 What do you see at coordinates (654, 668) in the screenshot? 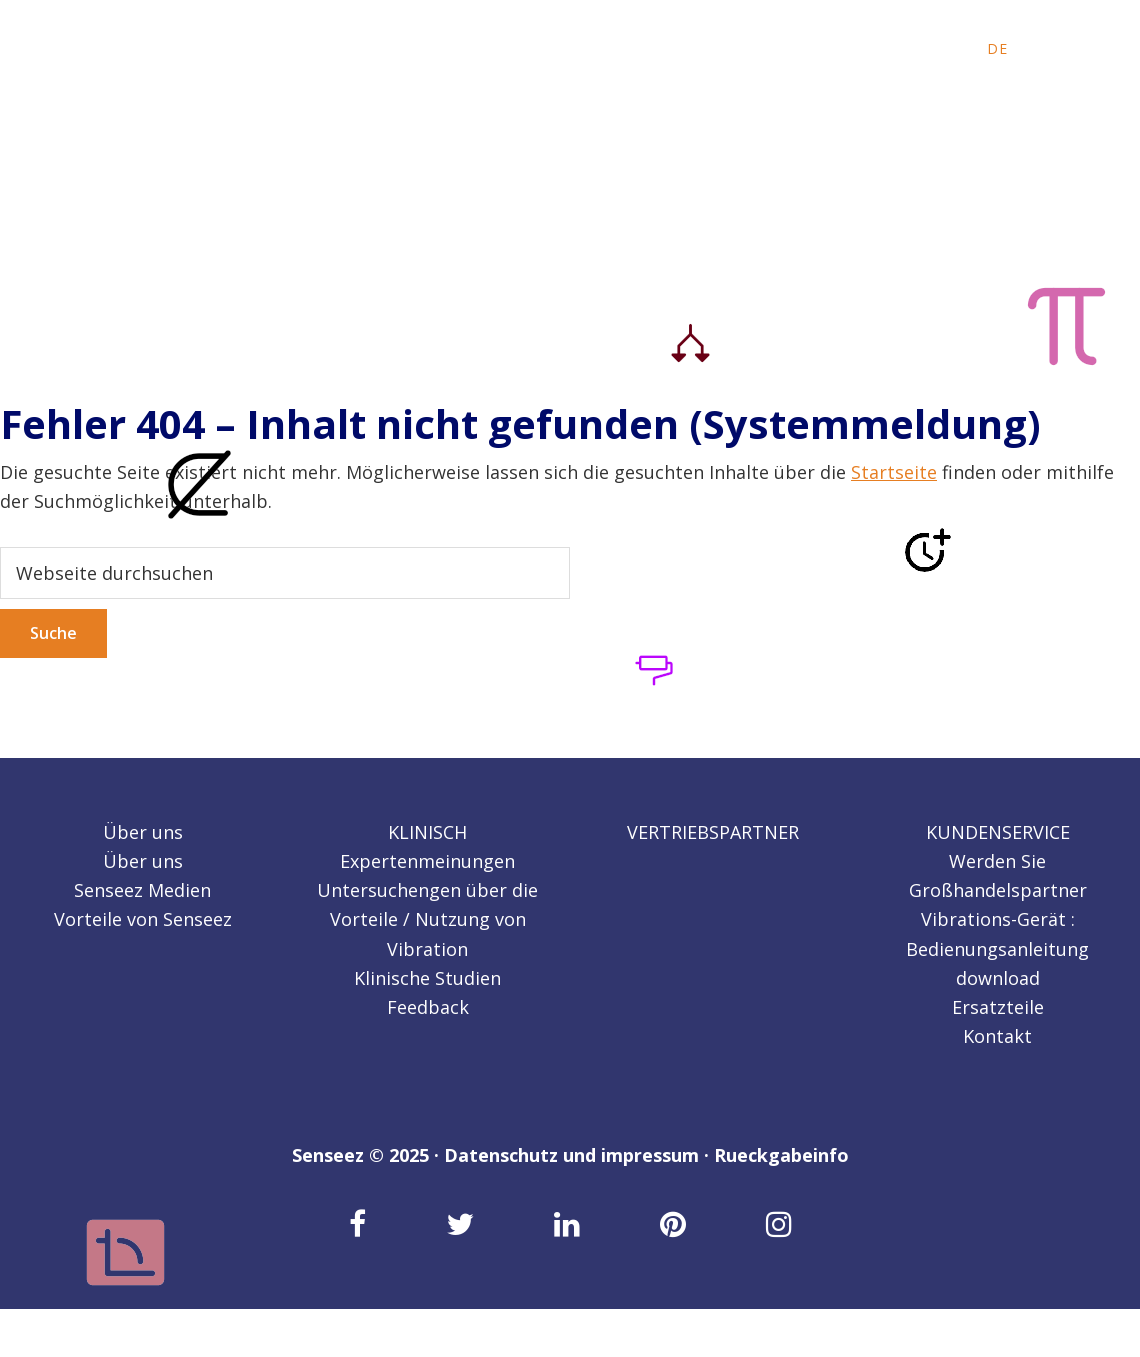
I see `customize theme or appearance settings` at bounding box center [654, 668].